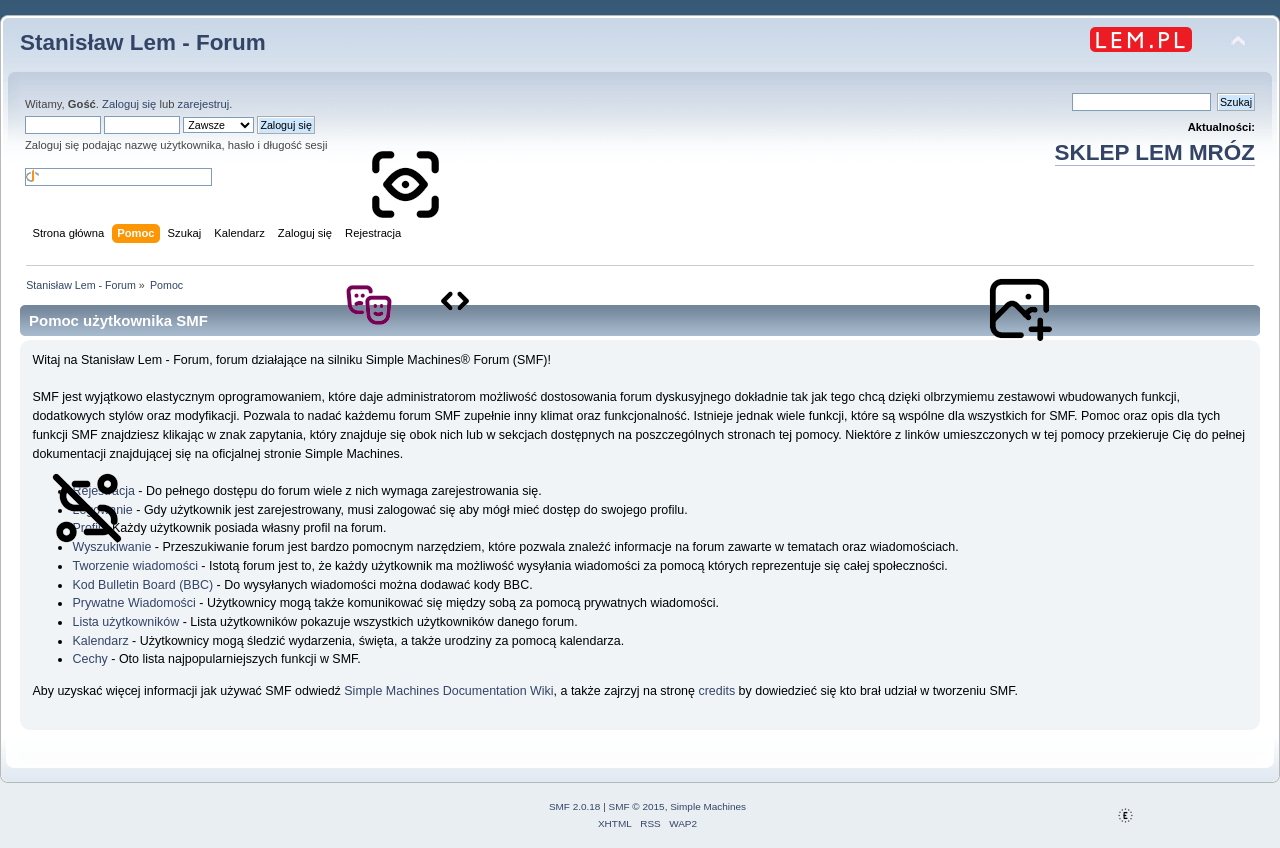  Describe the element at coordinates (1125, 815) in the screenshot. I see `indicates an "essential" or "enterprise" tier feature` at that location.